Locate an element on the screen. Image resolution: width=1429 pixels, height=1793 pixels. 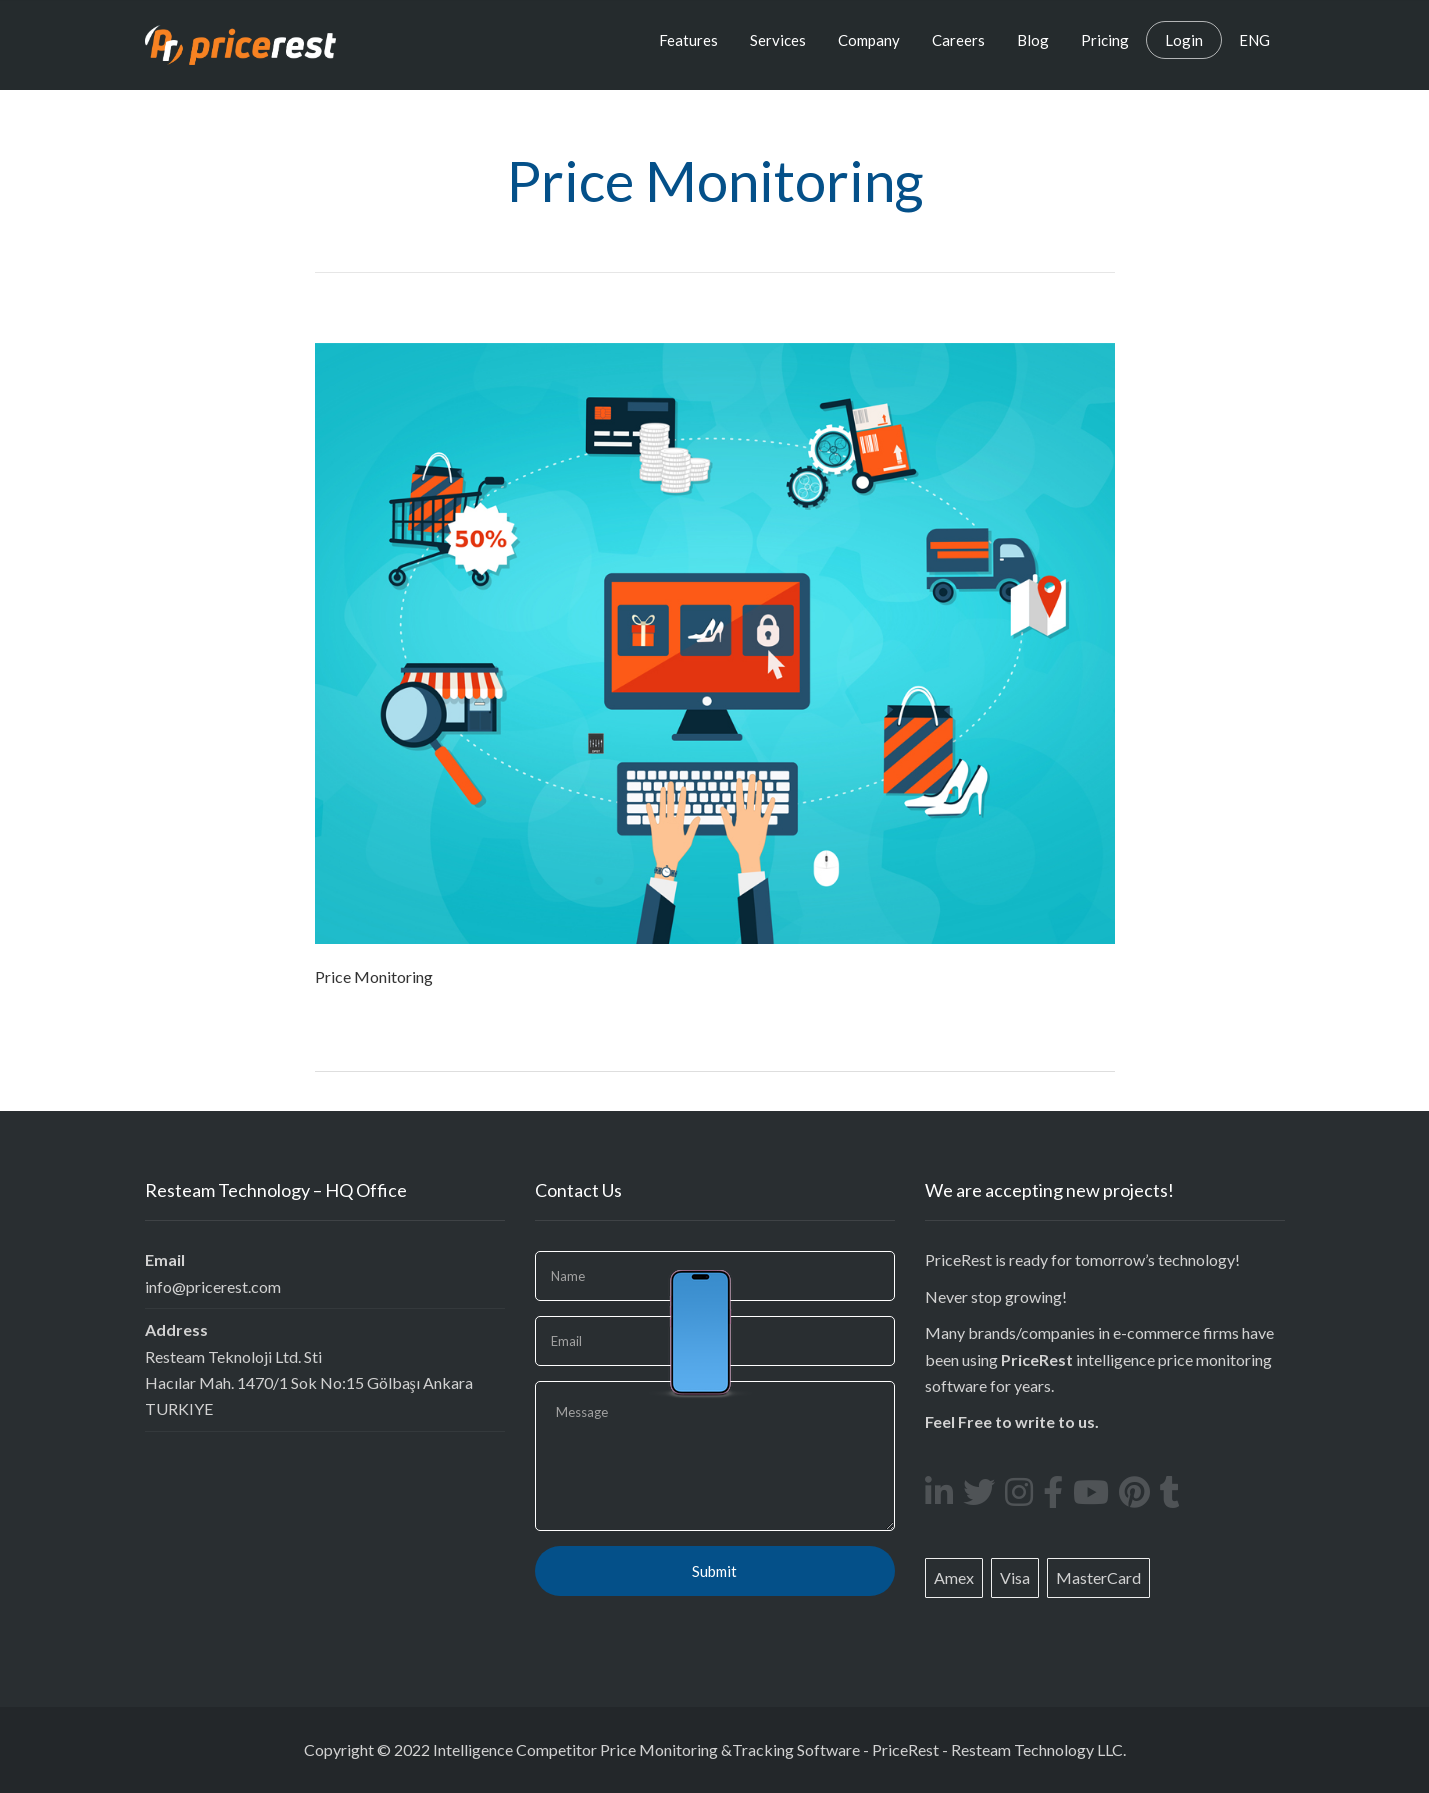
open GarageBand audio mixing controls is located at coordinates (596, 744).